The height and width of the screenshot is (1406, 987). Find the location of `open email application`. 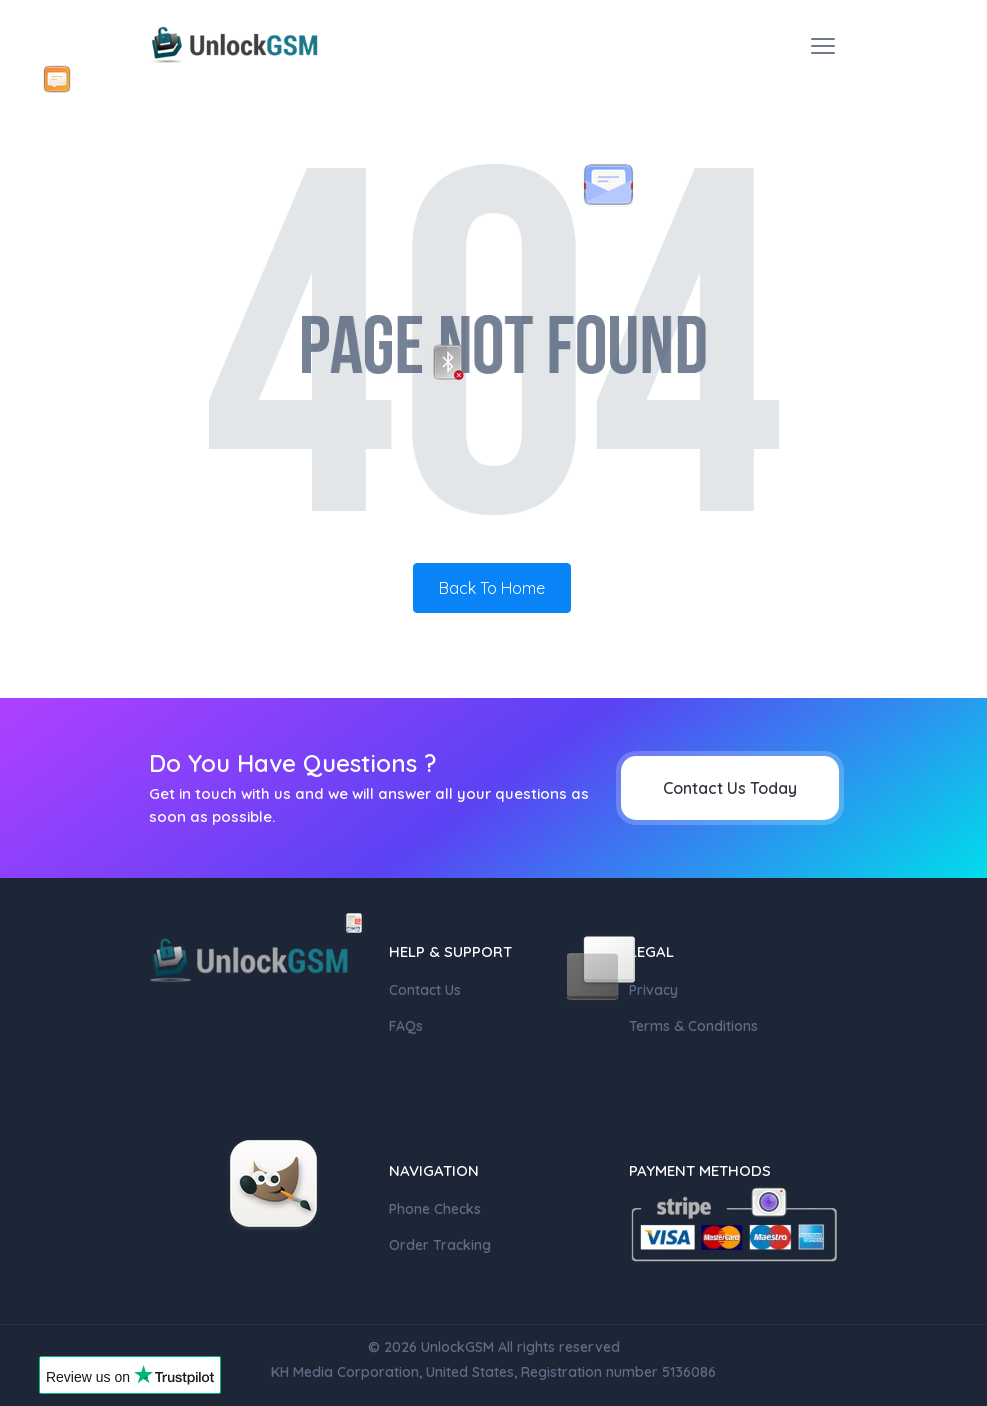

open email application is located at coordinates (608, 184).